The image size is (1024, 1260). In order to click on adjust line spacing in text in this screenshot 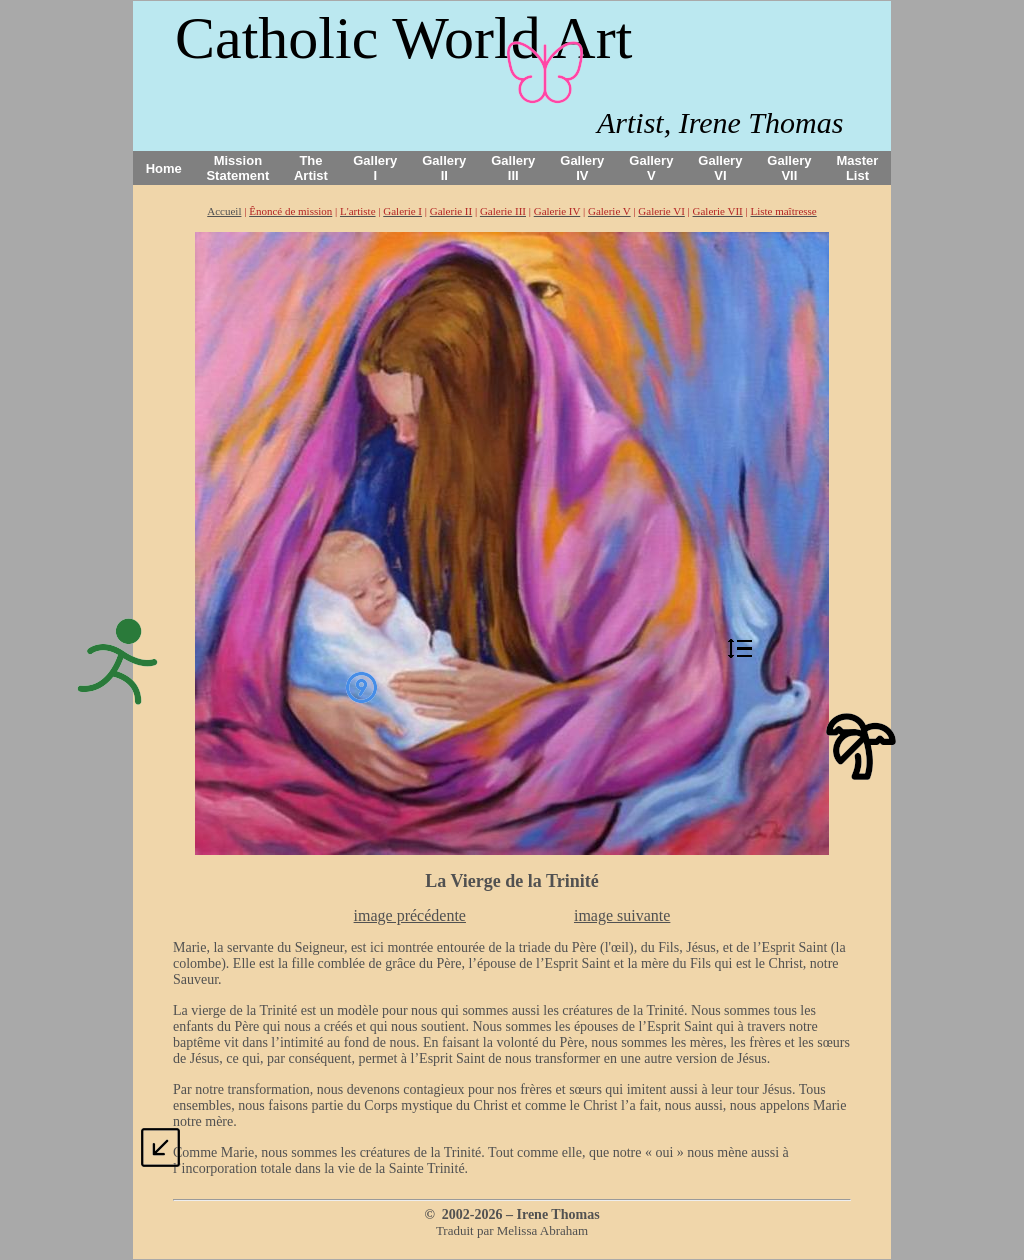, I will do `click(739, 648)`.